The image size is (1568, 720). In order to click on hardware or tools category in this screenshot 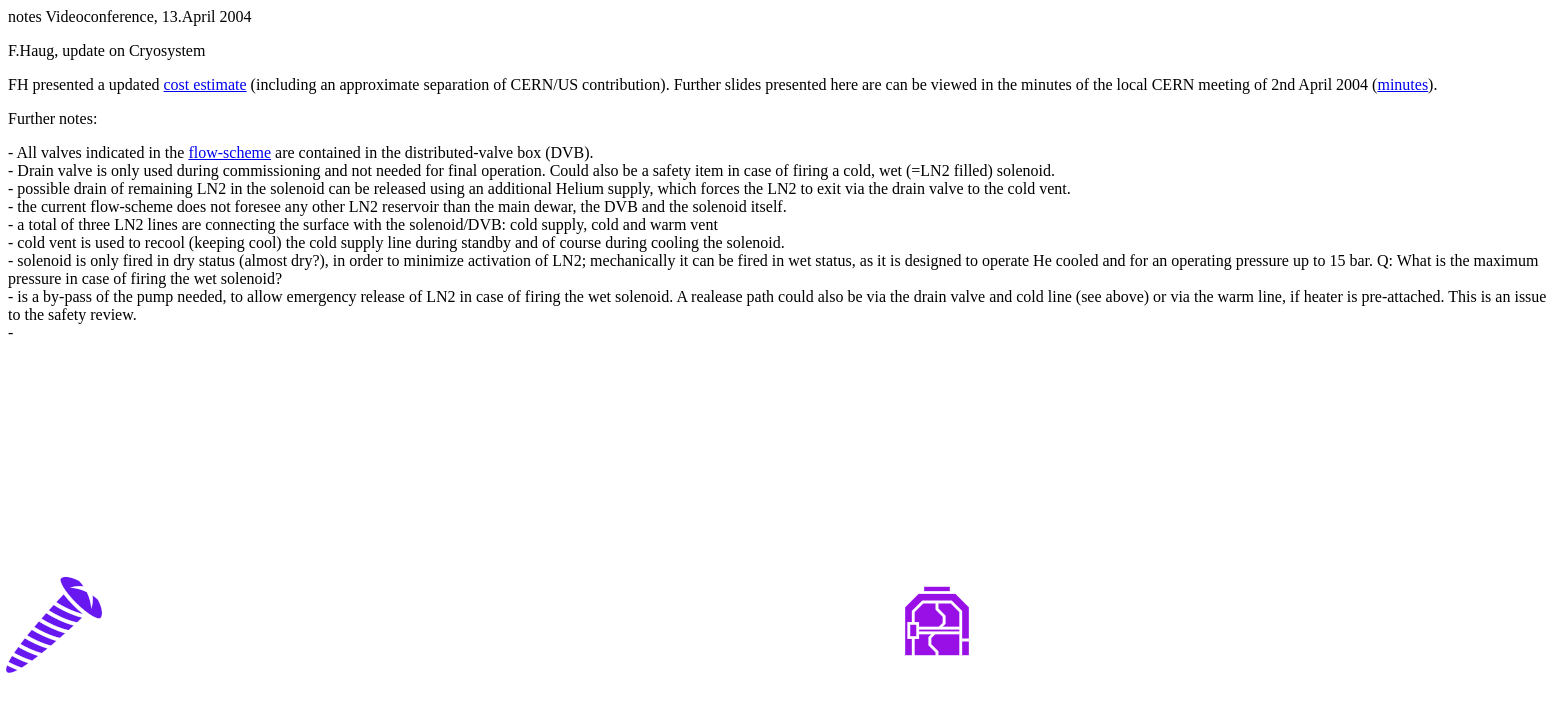, I will do `click(53, 624)`.